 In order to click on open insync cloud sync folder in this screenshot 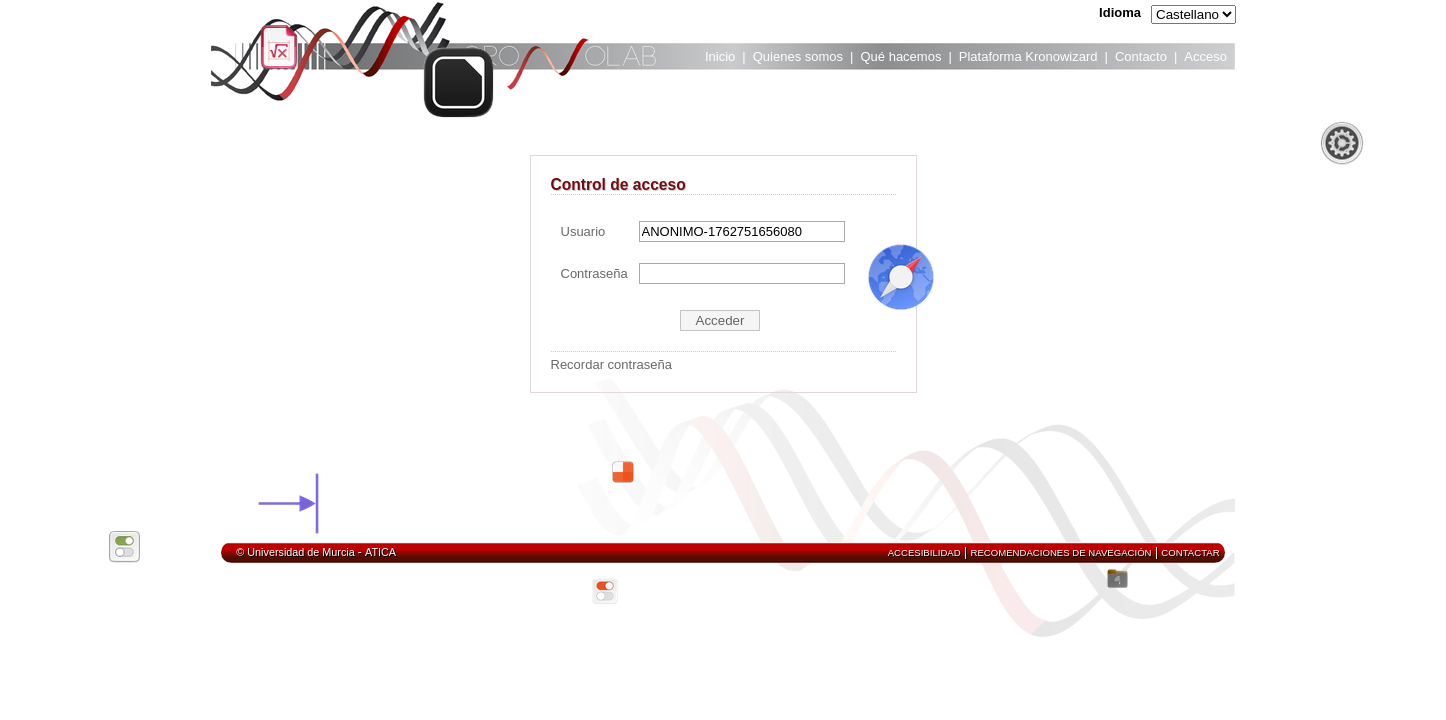, I will do `click(1117, 578)`.